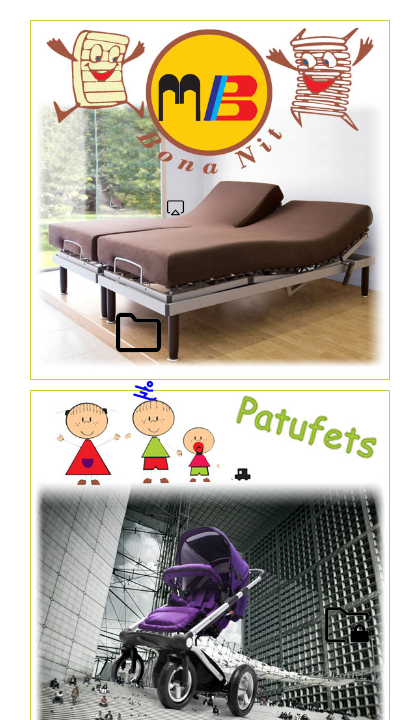 The width and height of the screenshot is (420, 720). Describe the element at coordinates (347, 624) in the screenshot. I see `access a password-protected folder` at that location.